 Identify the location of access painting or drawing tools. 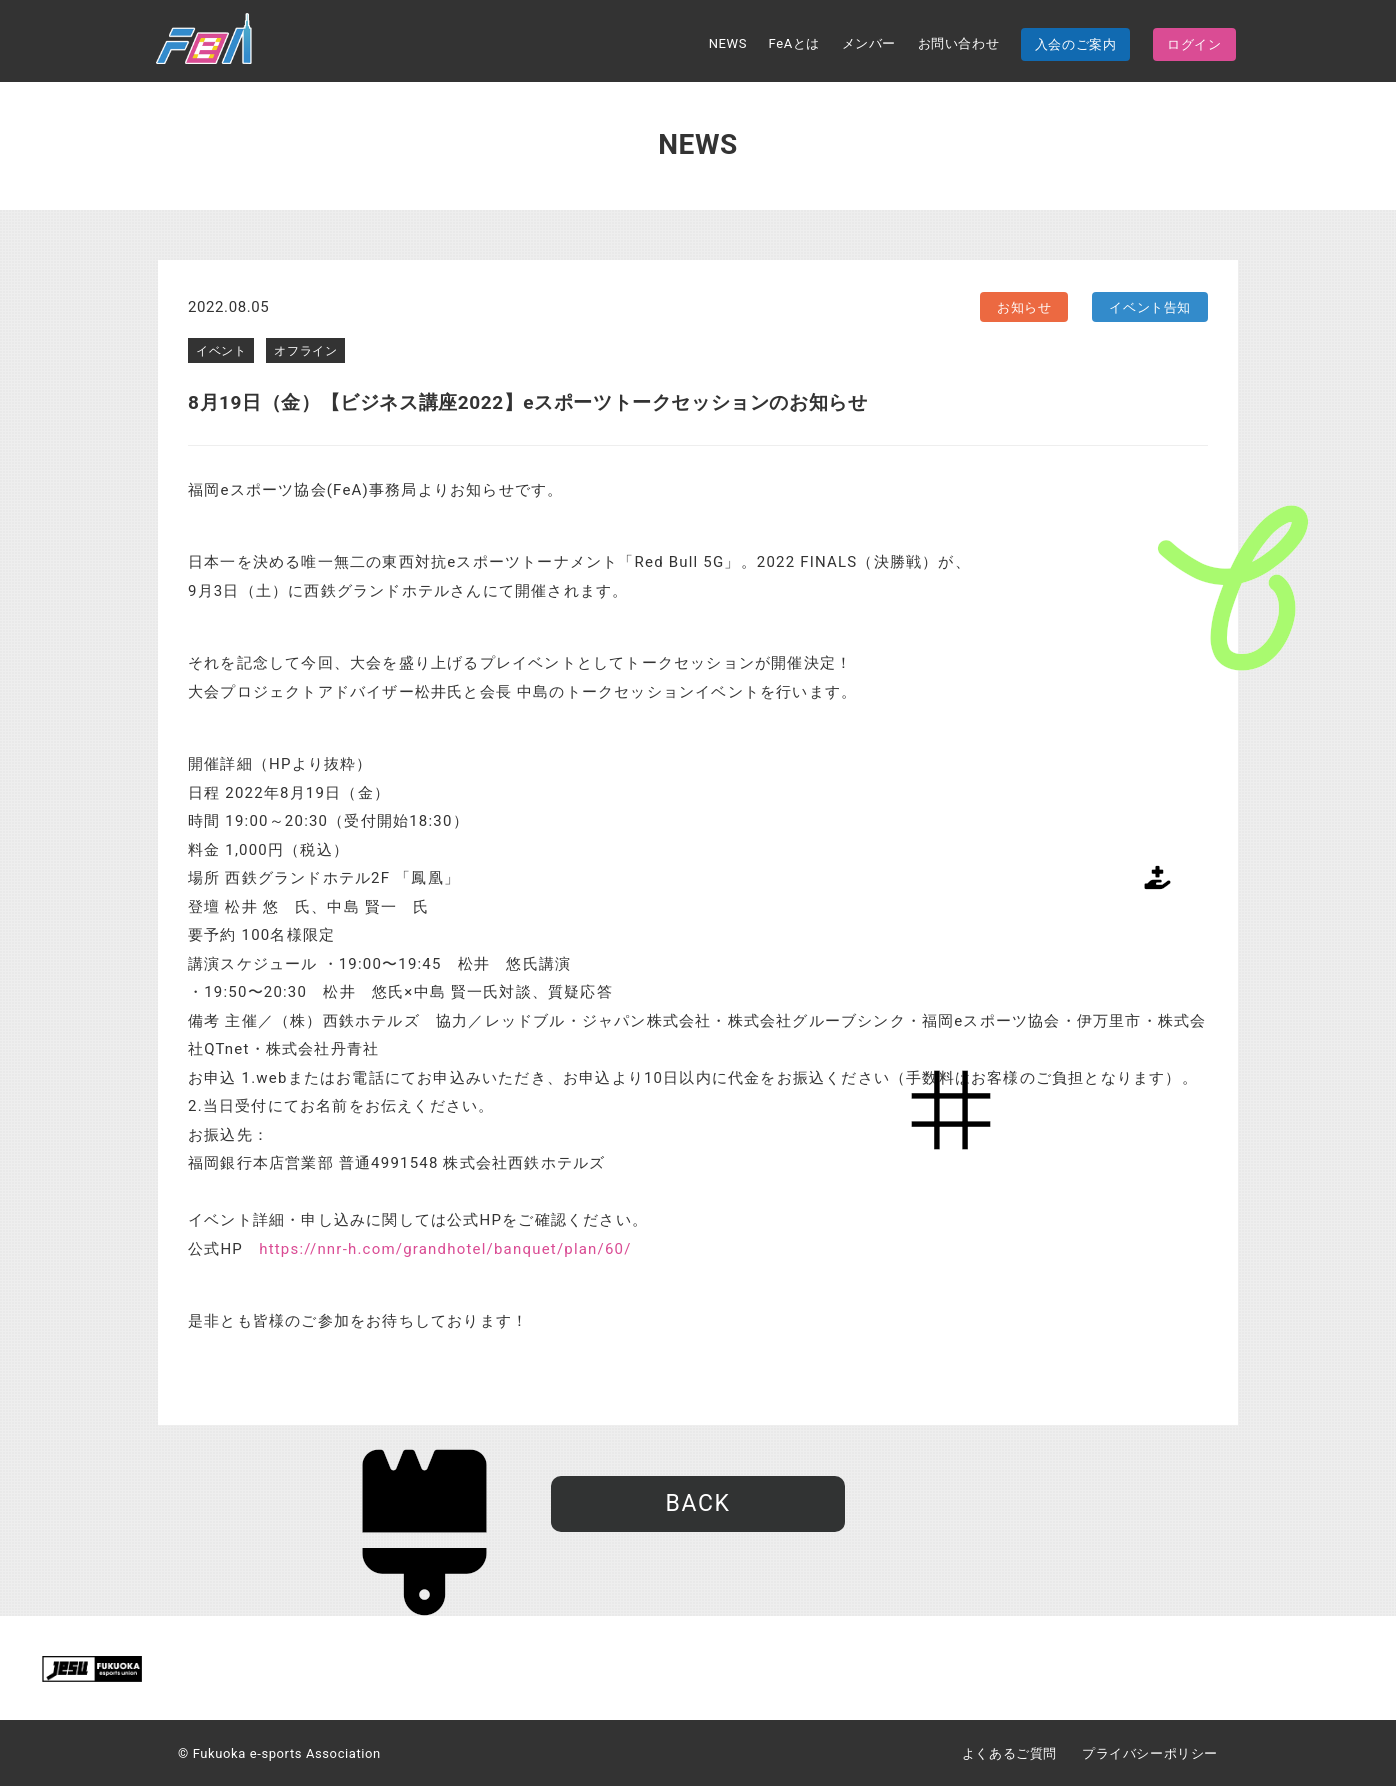
(424, 1532).